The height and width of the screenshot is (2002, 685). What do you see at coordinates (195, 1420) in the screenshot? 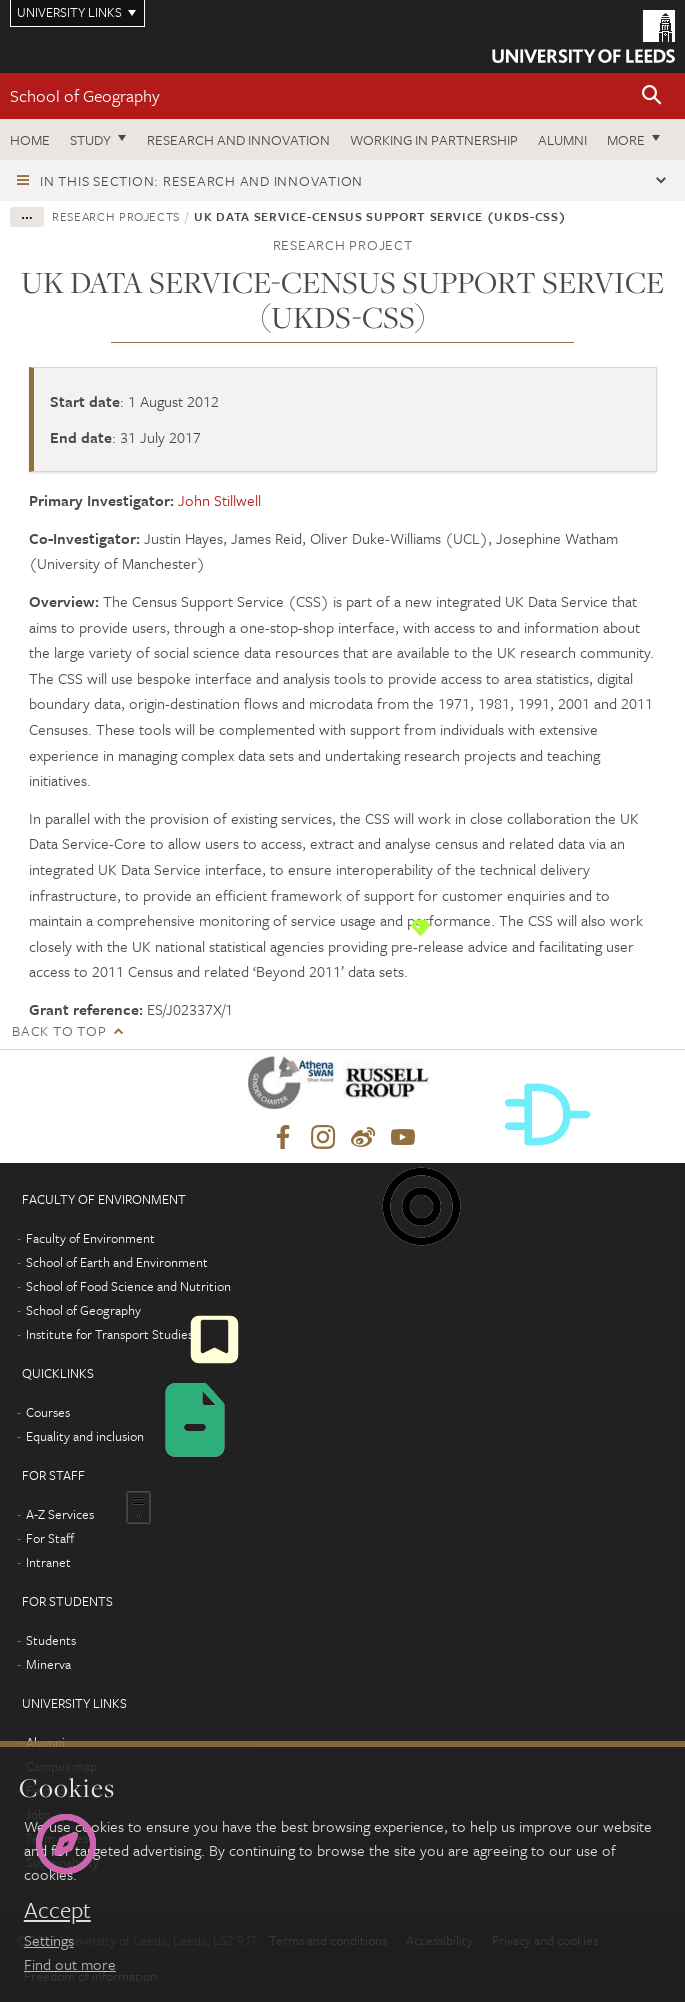
I see `remove or delete a file` at bounding box center [195, 1420].